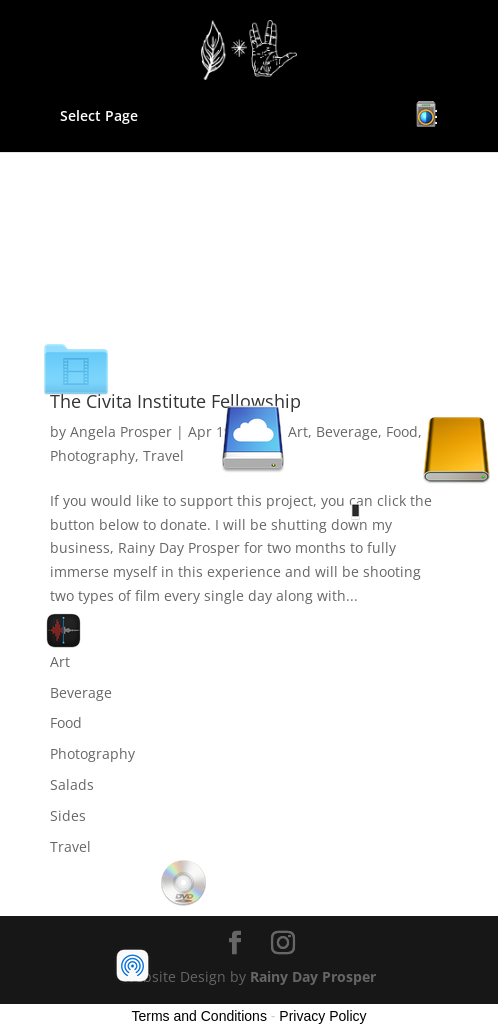 The width and height of the screenshot is (498, 1029). Describe the element at coordinates (76, 369) in the screenshot. I see `open your movies folder` at that location.